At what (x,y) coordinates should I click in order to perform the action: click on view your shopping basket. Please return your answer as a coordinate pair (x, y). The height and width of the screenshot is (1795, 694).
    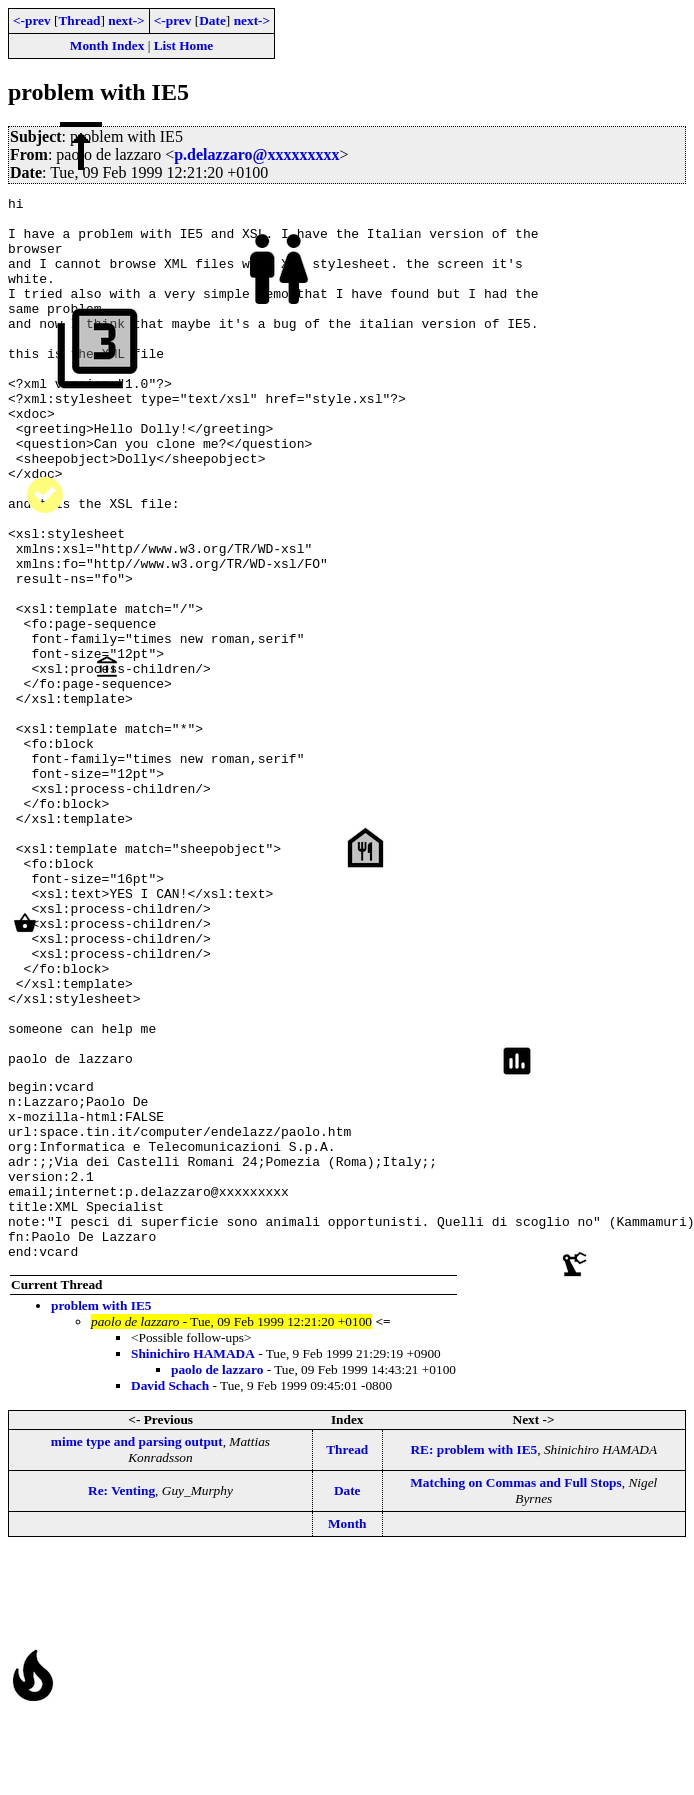
    Looking at the image, I should click on (25, 923).